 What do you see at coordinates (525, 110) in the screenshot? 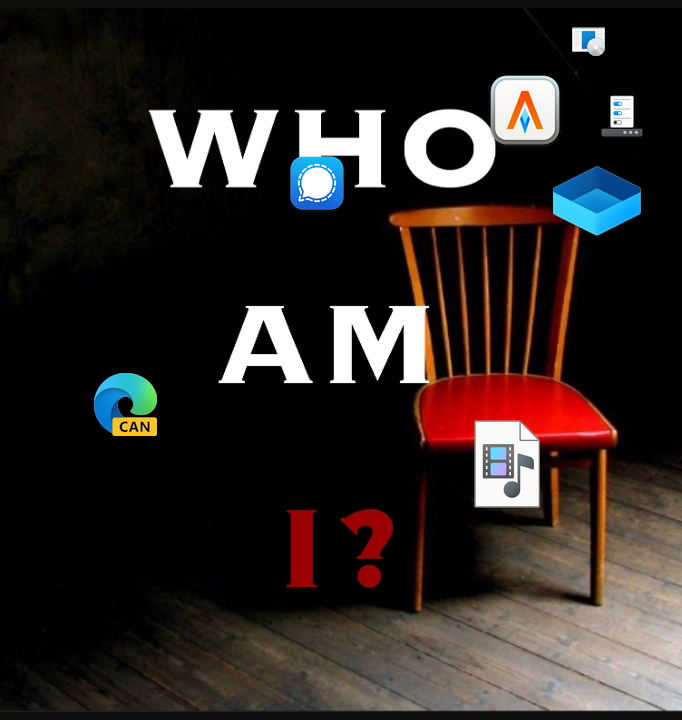
I see `open alacritty terminal emulator` at bounding box center [525, 110].